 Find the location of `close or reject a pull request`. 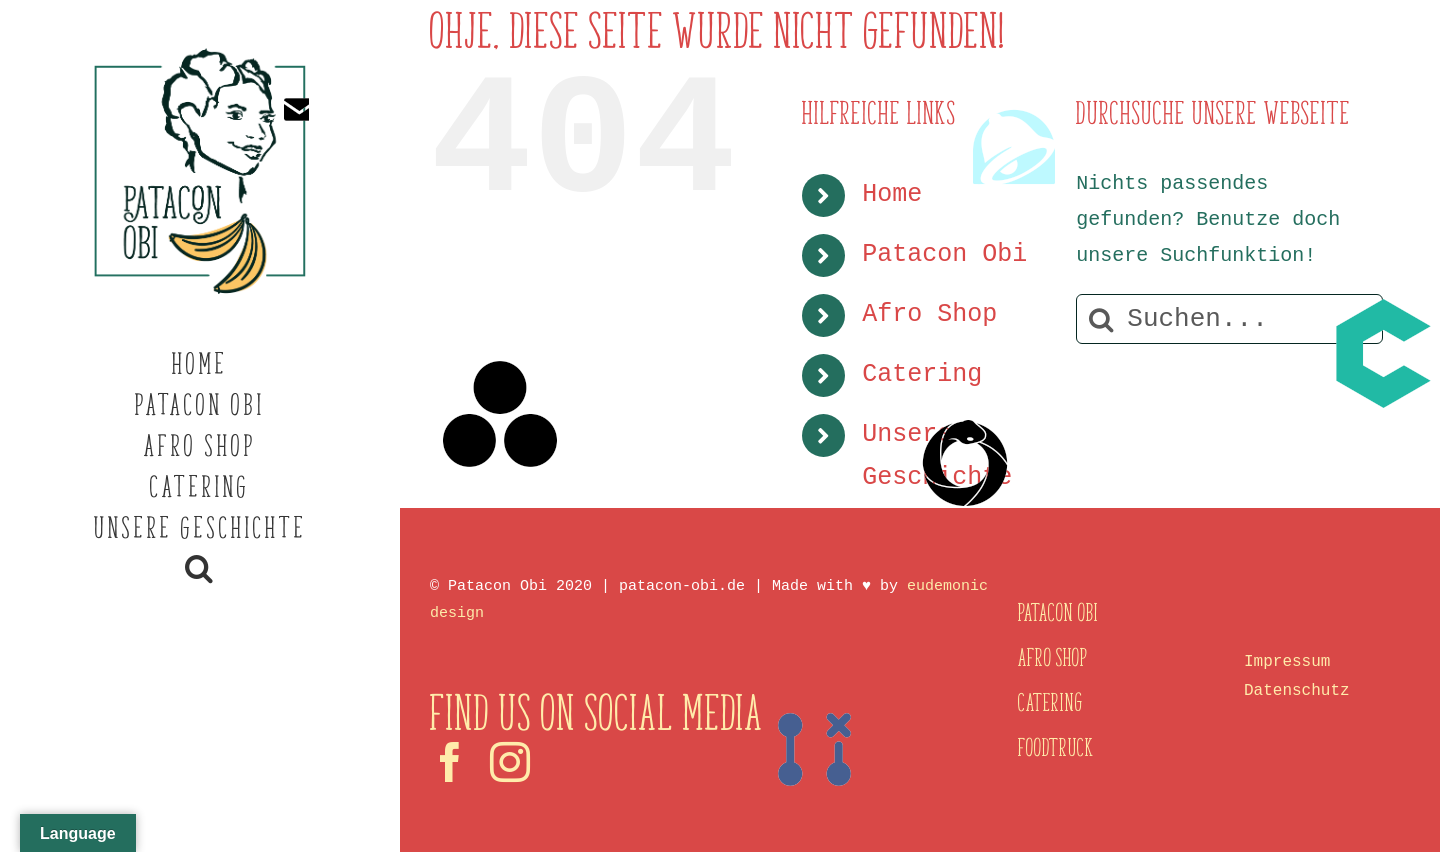

close or reject a pull request is located at coordinates (814, 749).